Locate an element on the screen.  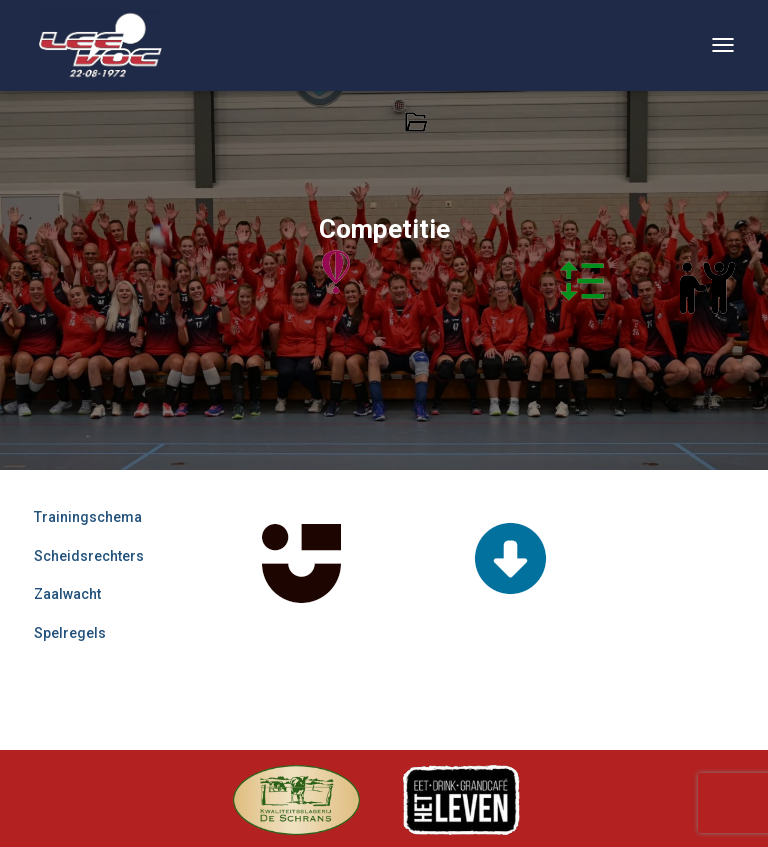
open the NiceHash cryptocurrency mining app is located at coordinates (301, 563).